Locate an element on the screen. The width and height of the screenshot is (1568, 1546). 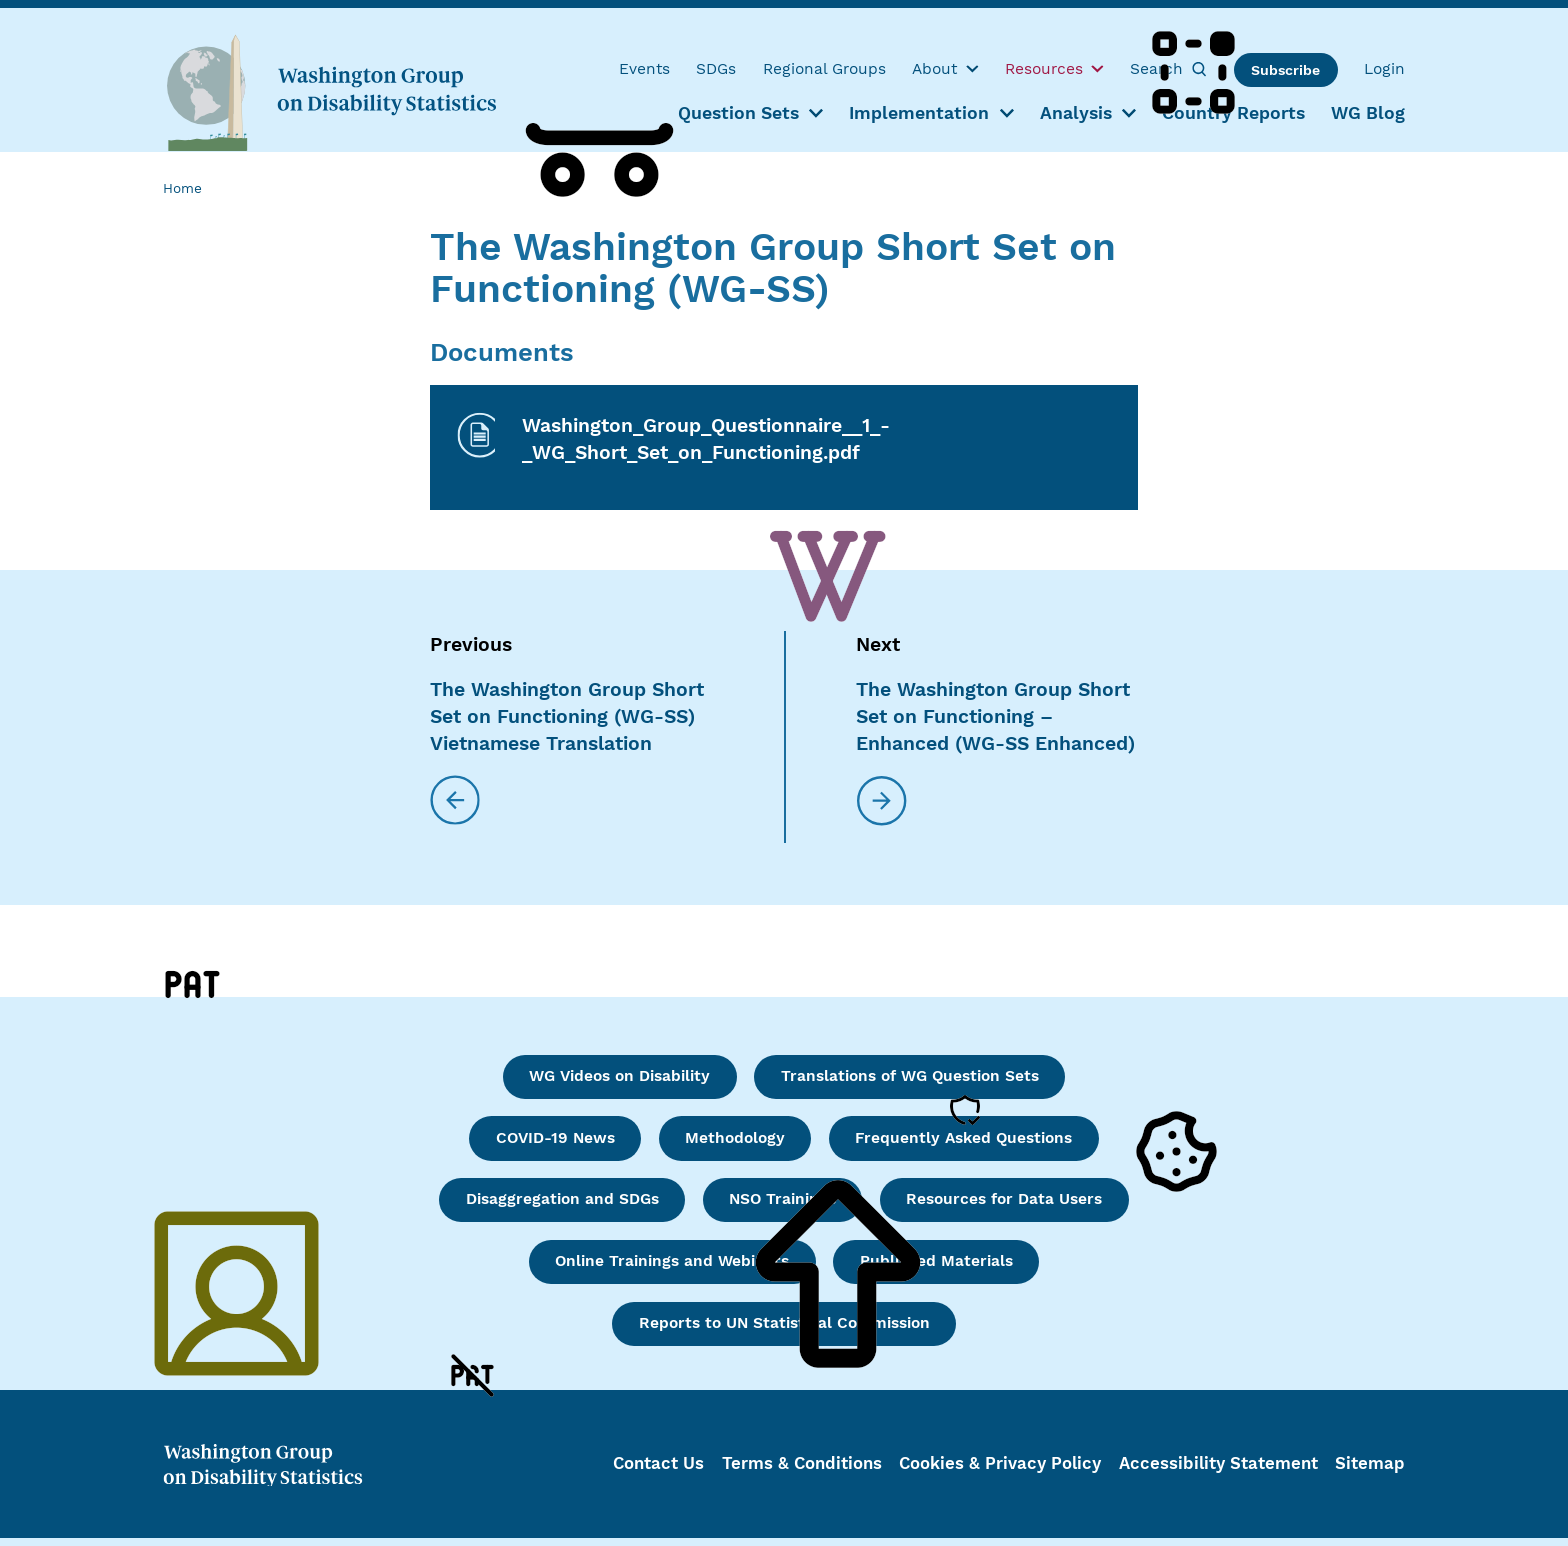
view user profile is located at coordinates (236, 1293).